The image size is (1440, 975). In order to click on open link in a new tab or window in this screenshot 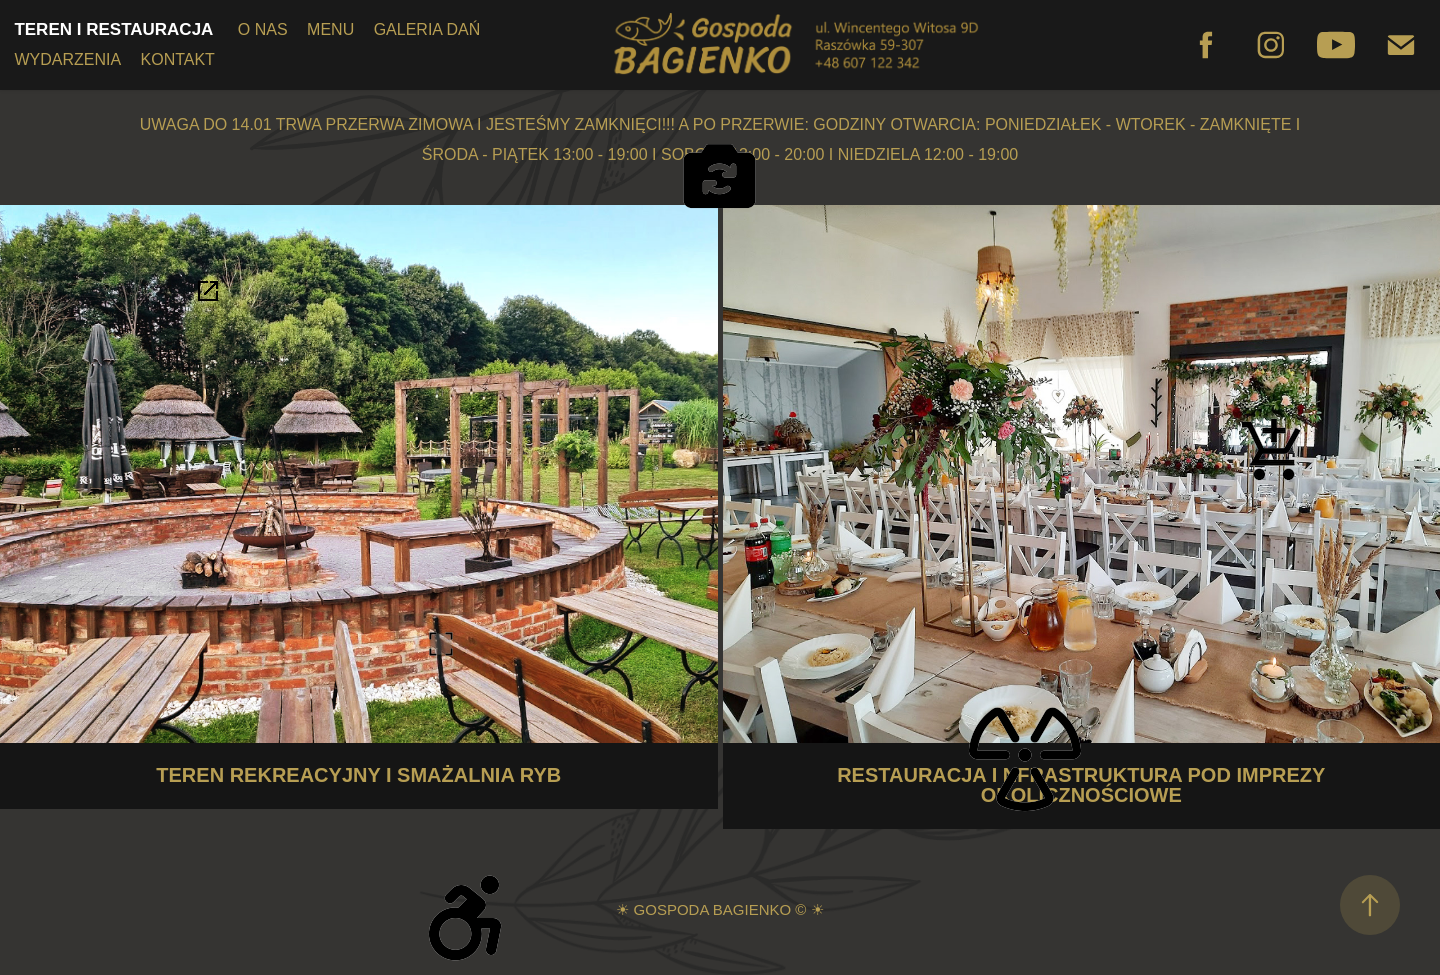, I will do `click(208, 291)`.